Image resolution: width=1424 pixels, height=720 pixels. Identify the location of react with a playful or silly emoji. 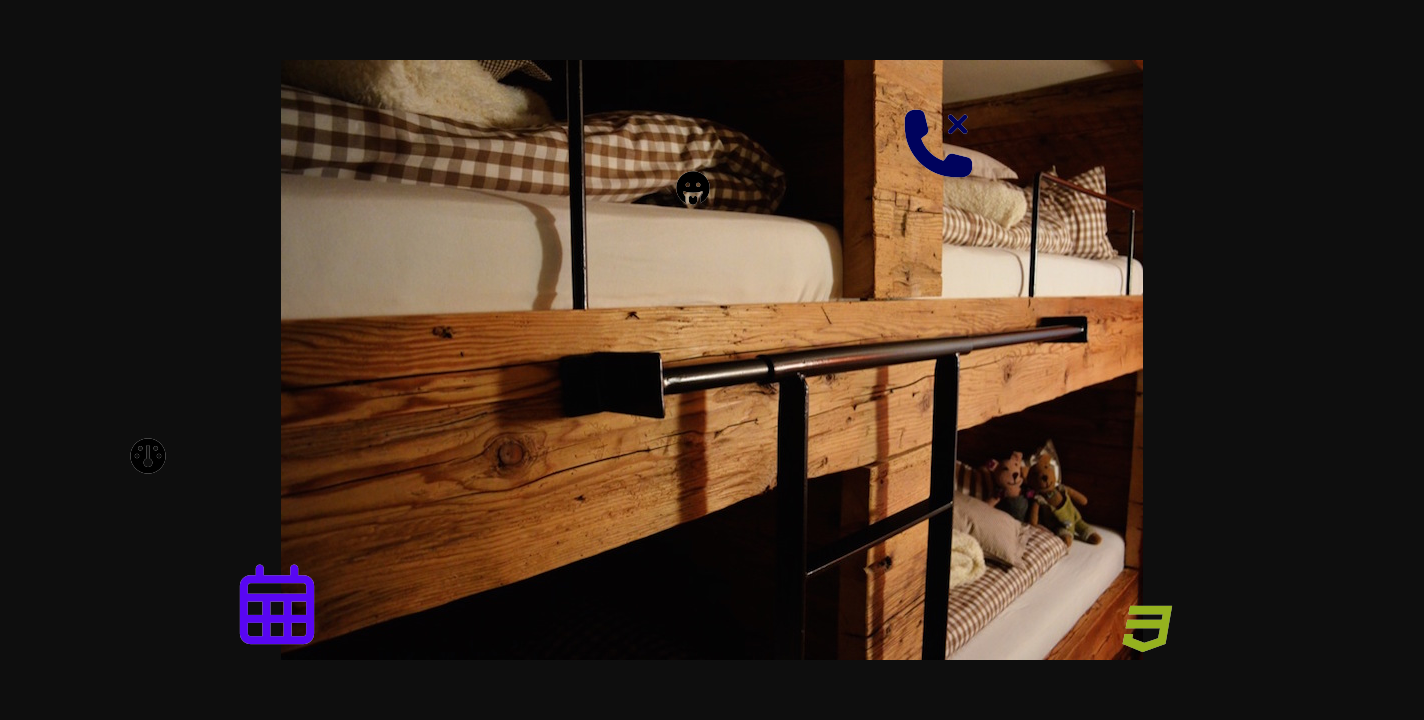
(693, 188).